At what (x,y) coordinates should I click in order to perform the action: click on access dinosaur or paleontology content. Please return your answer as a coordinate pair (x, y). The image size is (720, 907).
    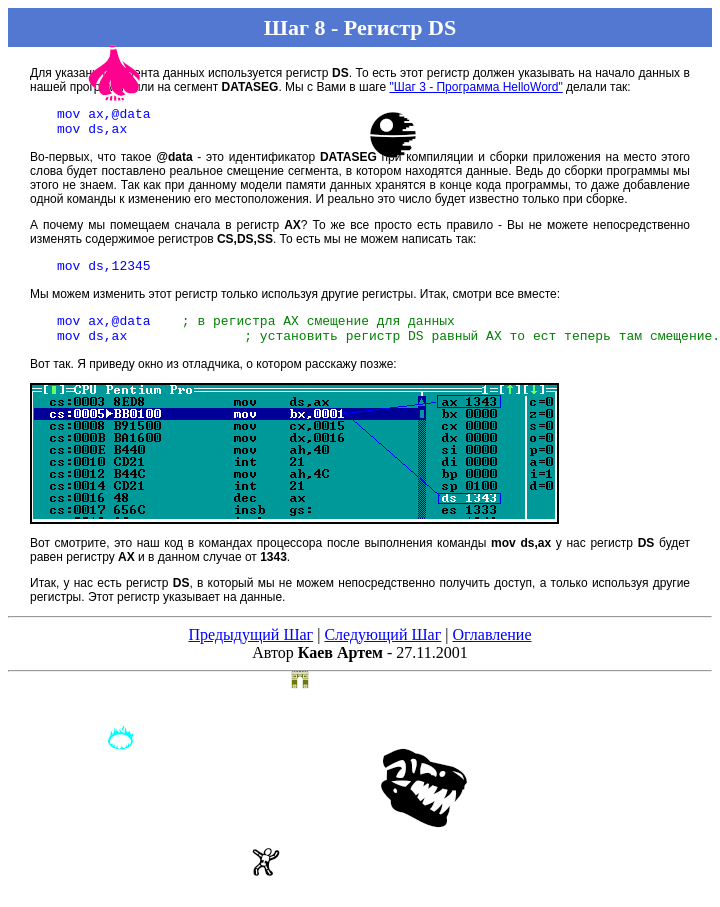
    Looking at the image, I should click on (424, 788).